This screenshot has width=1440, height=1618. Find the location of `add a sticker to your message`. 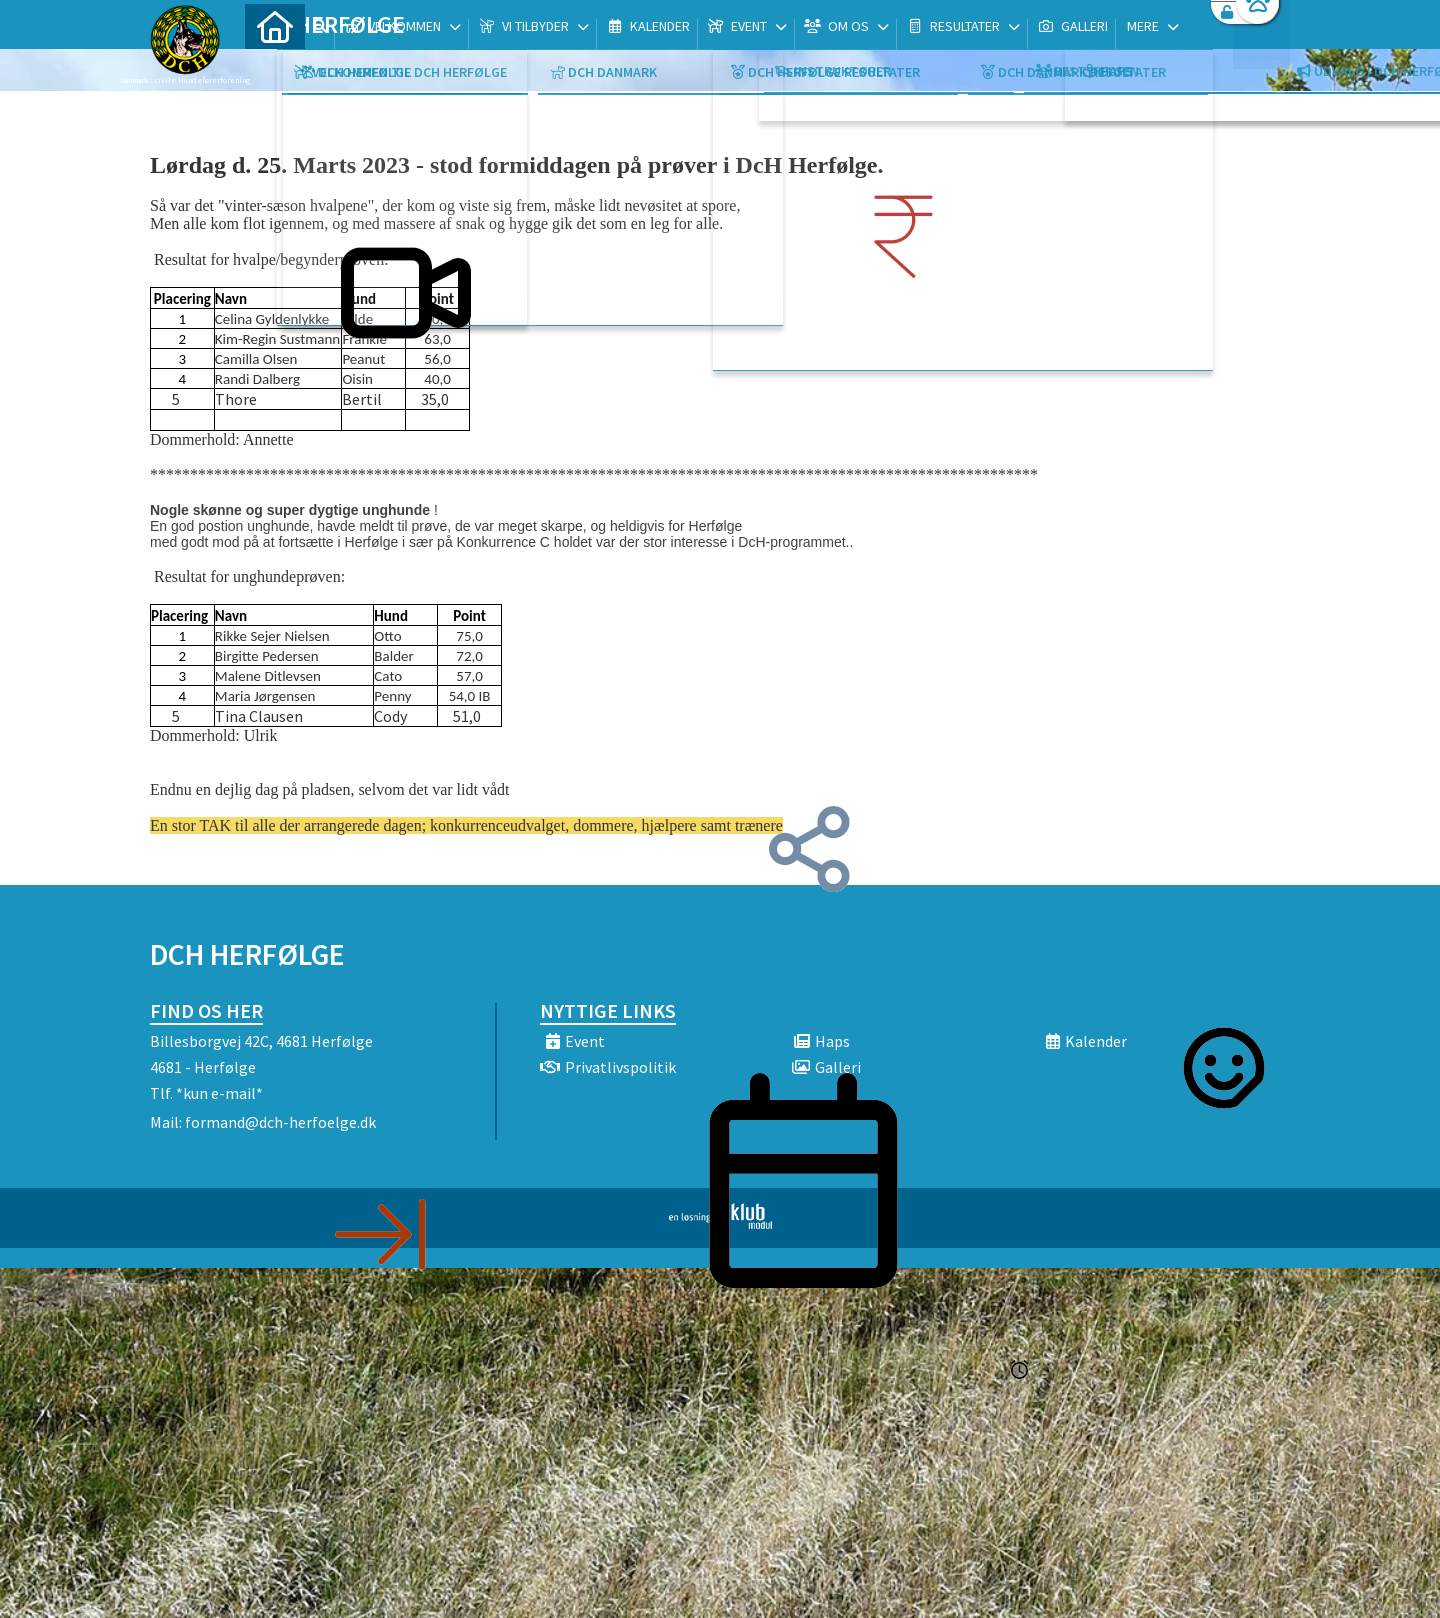

add a sticker to your message is located at coordinates (1224, 1068).